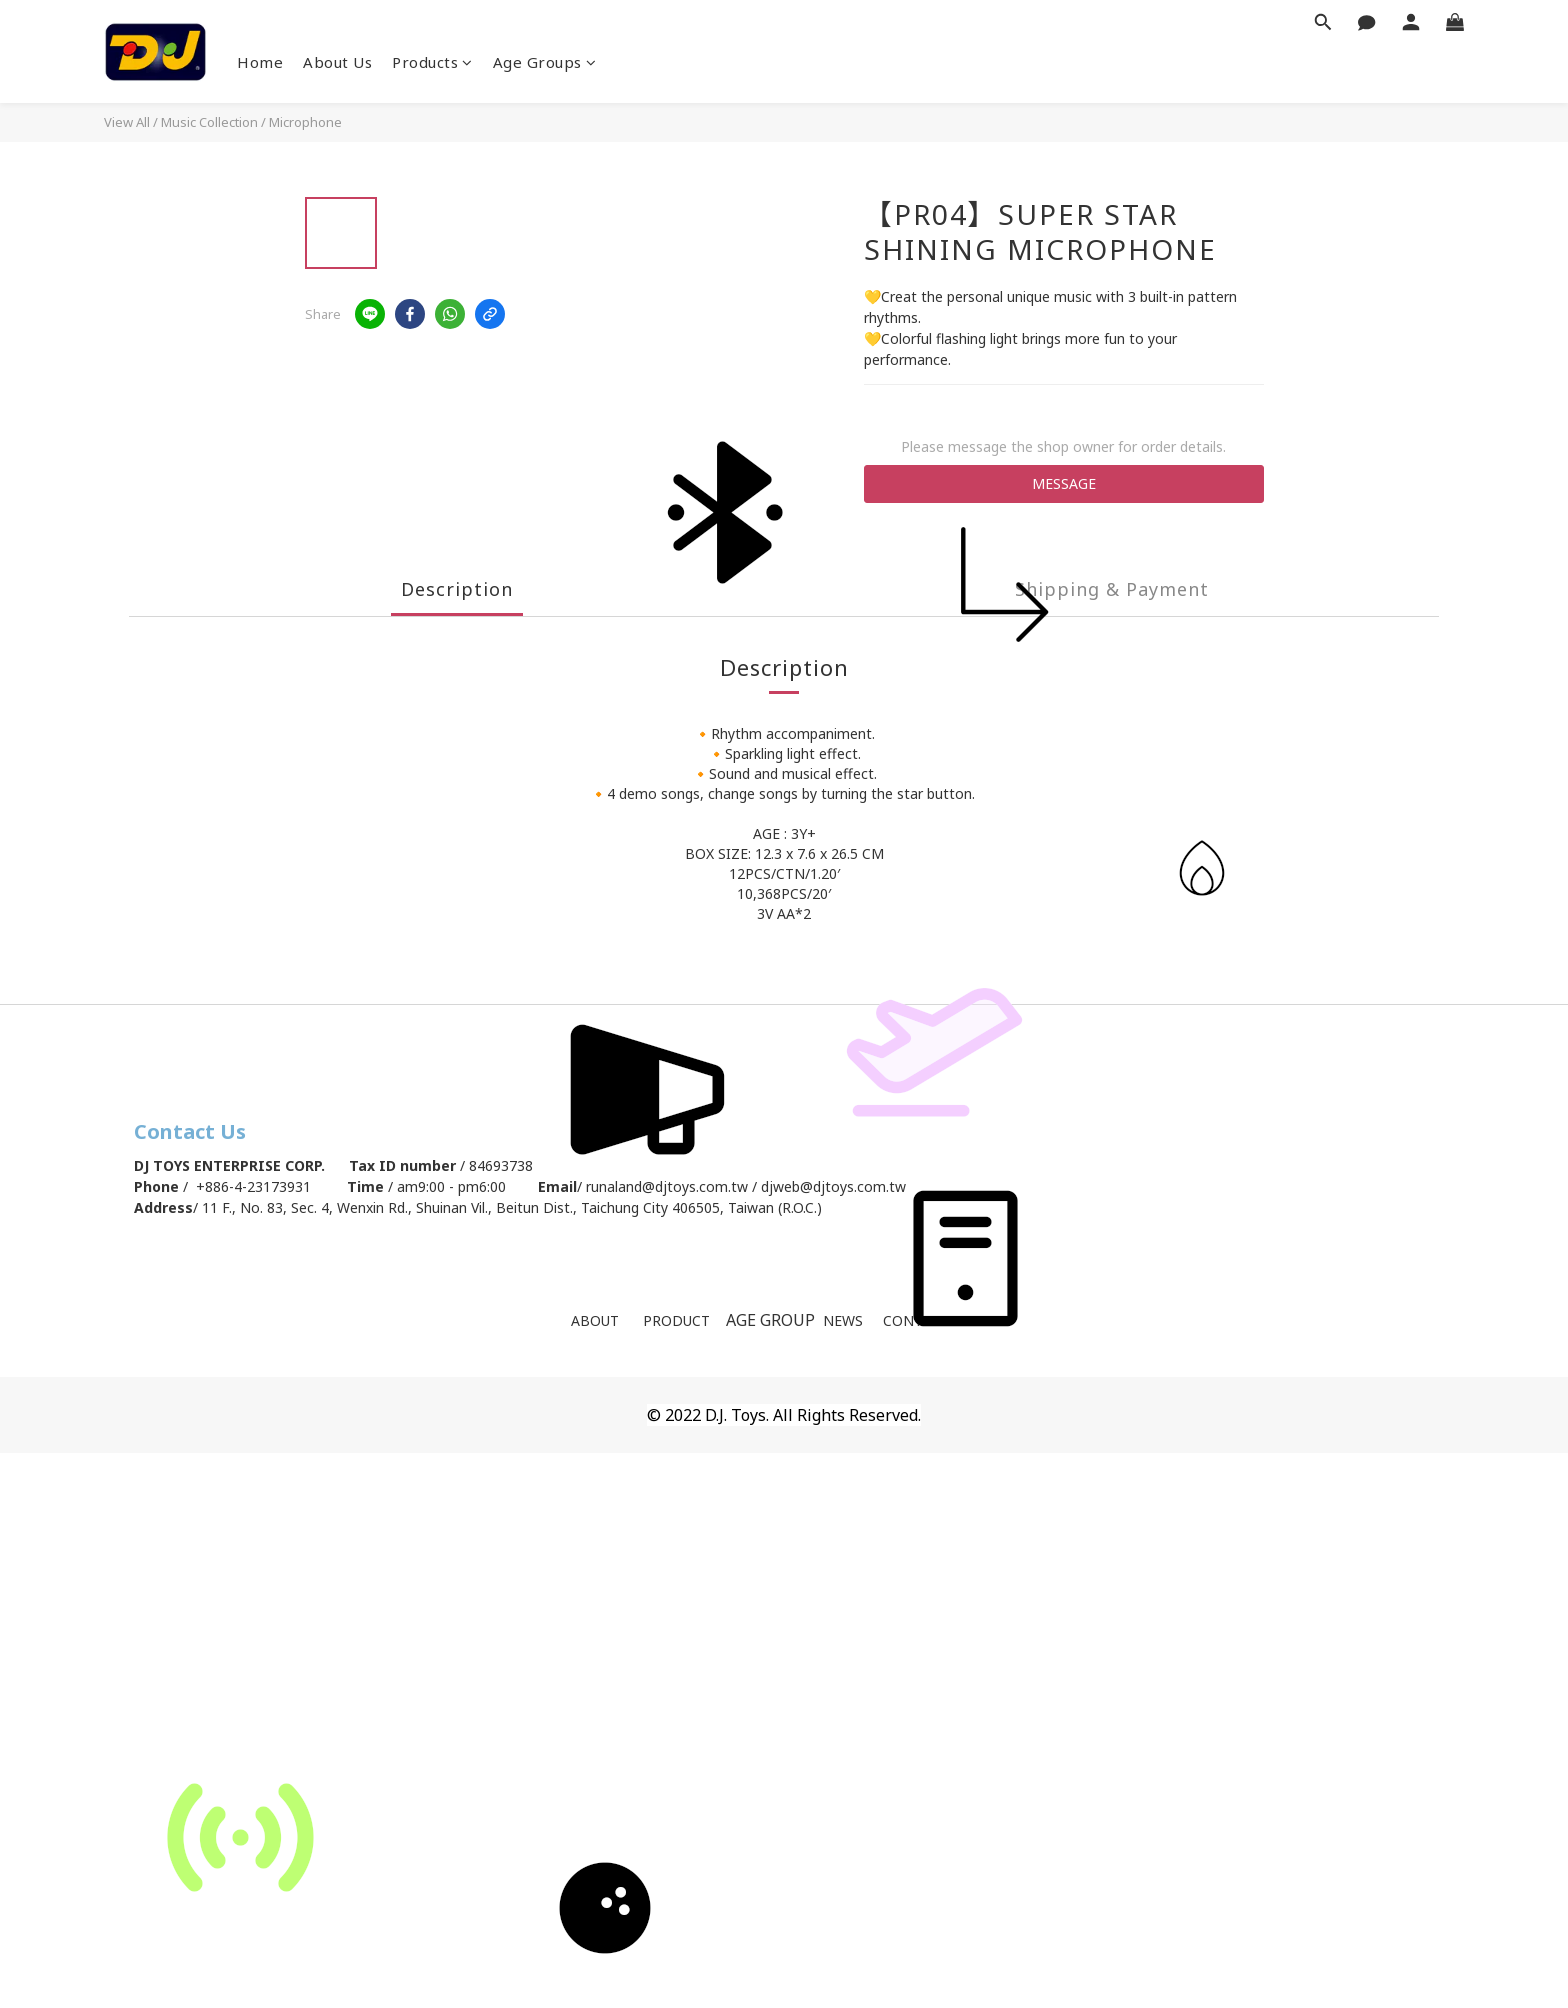 The width and height of the screenshot is (1568, 2008). What do you see at coordinates (995, 584) in the screenshot?
I see `move item down and to the right` at bounding box center [995, 584].